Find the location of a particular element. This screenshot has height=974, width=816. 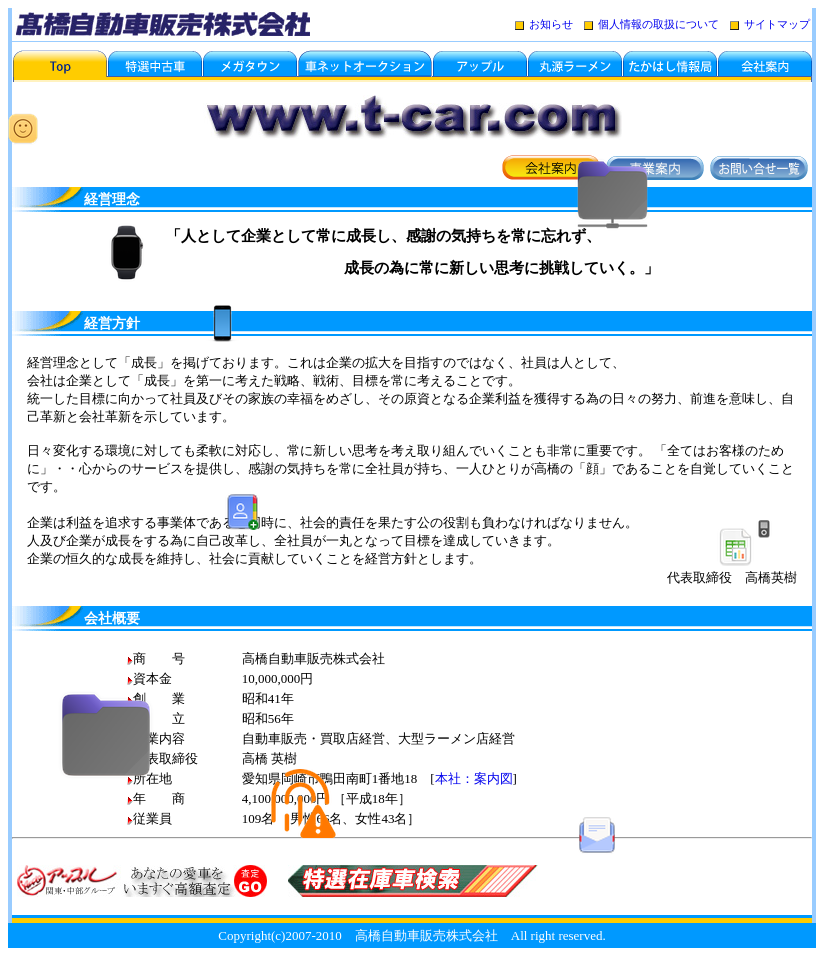

customize emoji and emoticon preferences is located at coordinates (23, 129).